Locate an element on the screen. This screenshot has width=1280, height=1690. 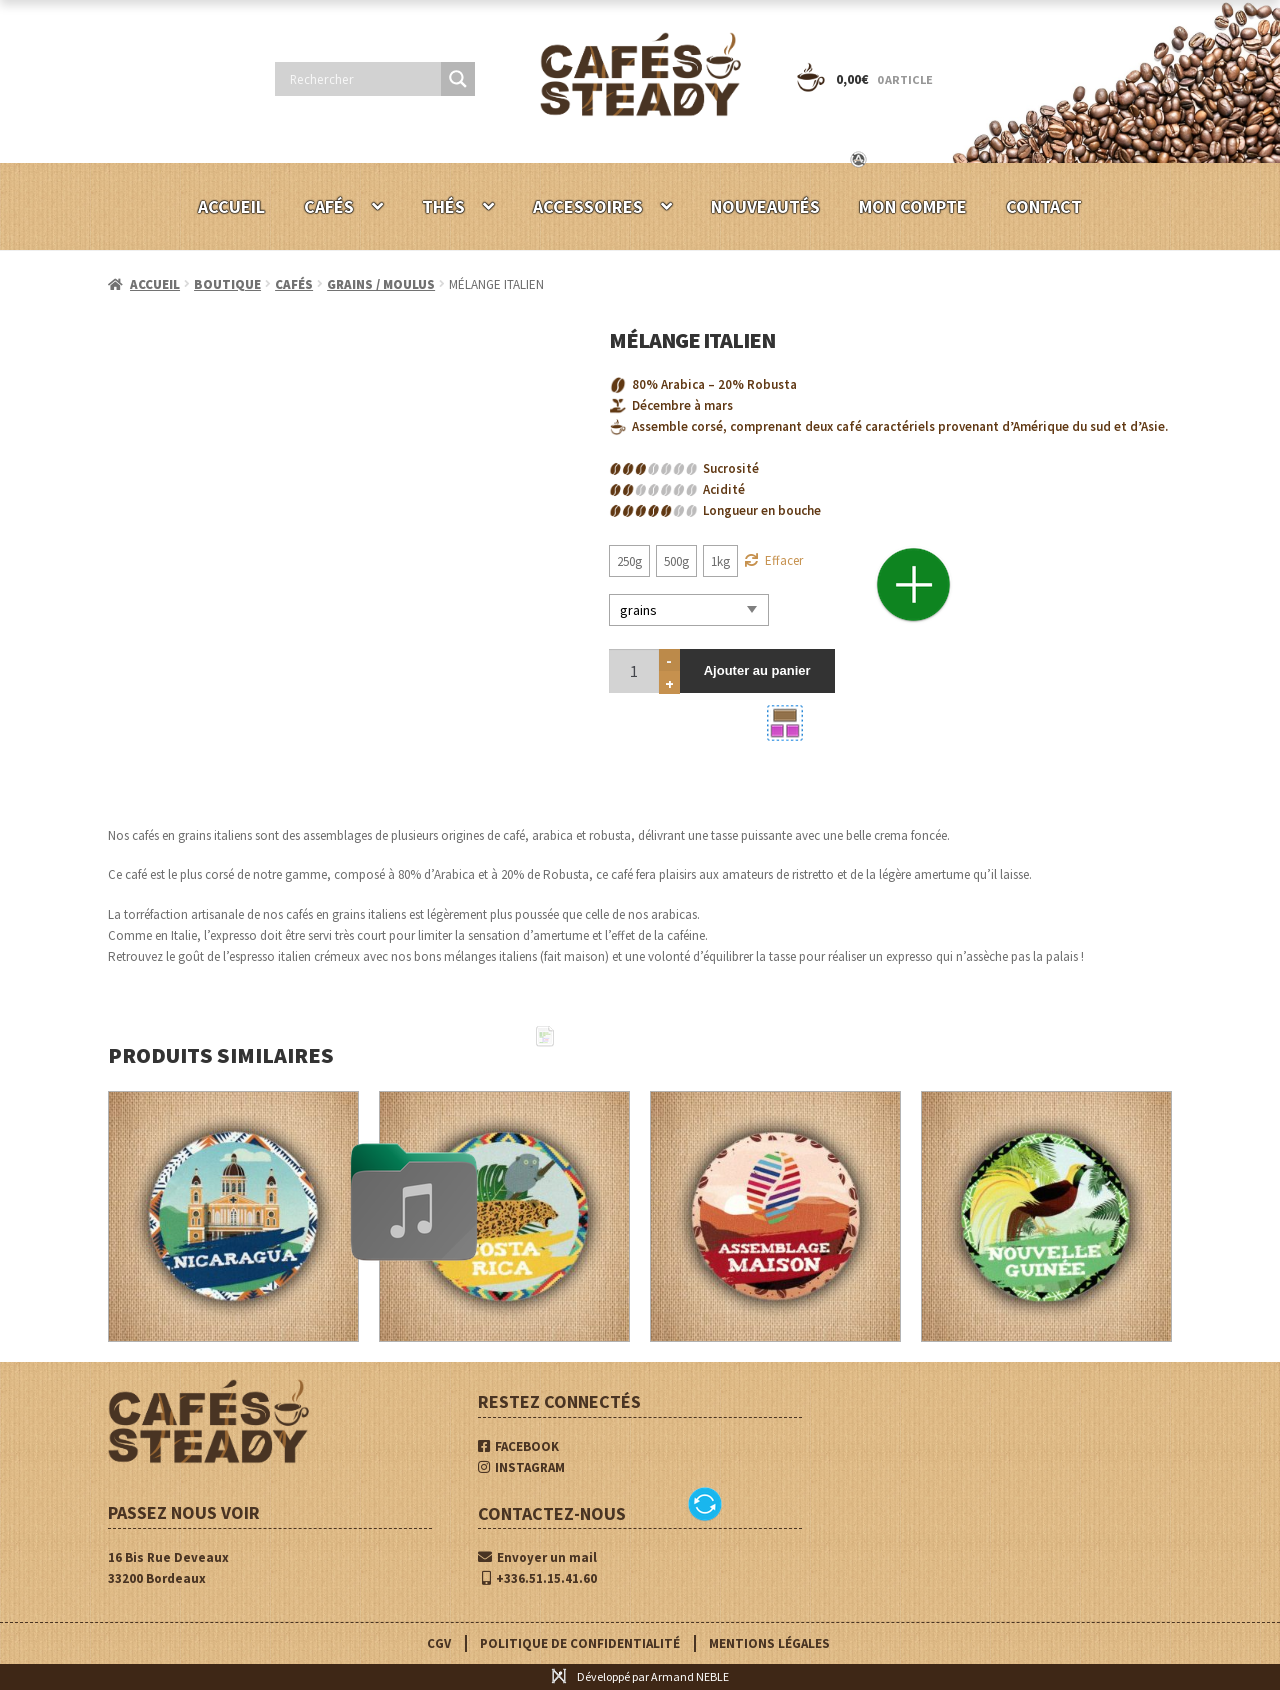
cobol source code file is located at coordinates (545, 1036).